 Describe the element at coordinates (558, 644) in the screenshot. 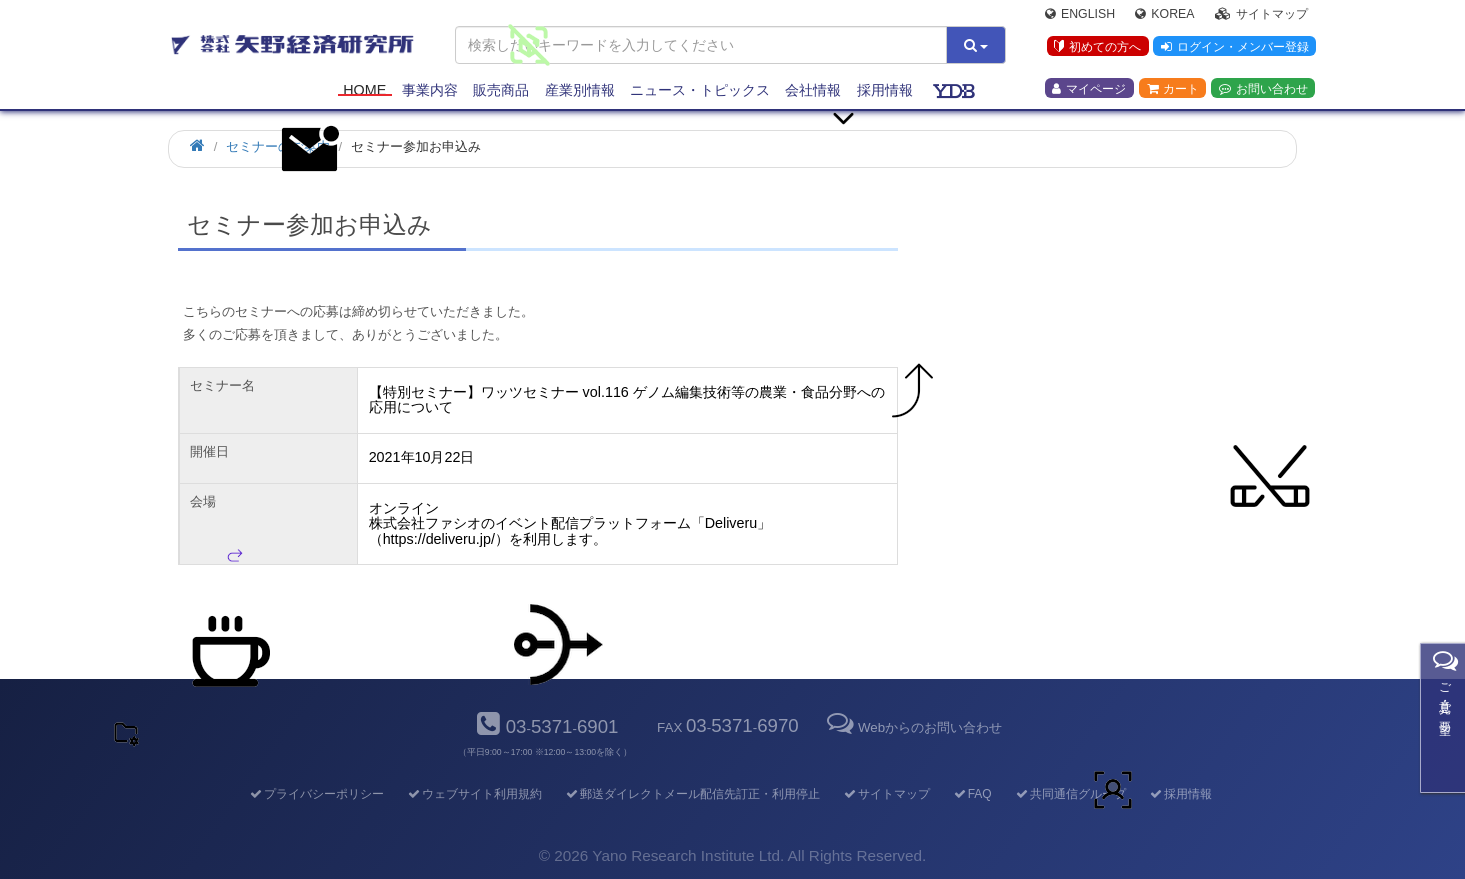

I see `configure network address translation settings` at that location.